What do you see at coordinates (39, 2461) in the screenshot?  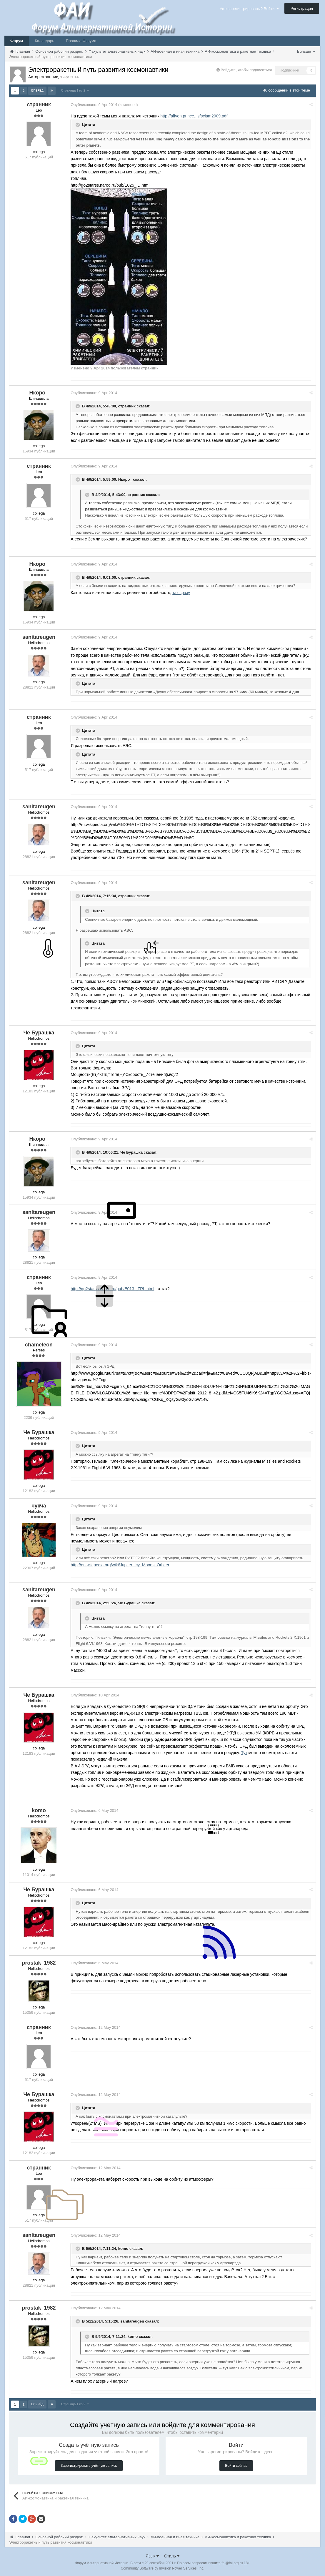 I see `copy or share a link` at bounding box center [39, 2461].